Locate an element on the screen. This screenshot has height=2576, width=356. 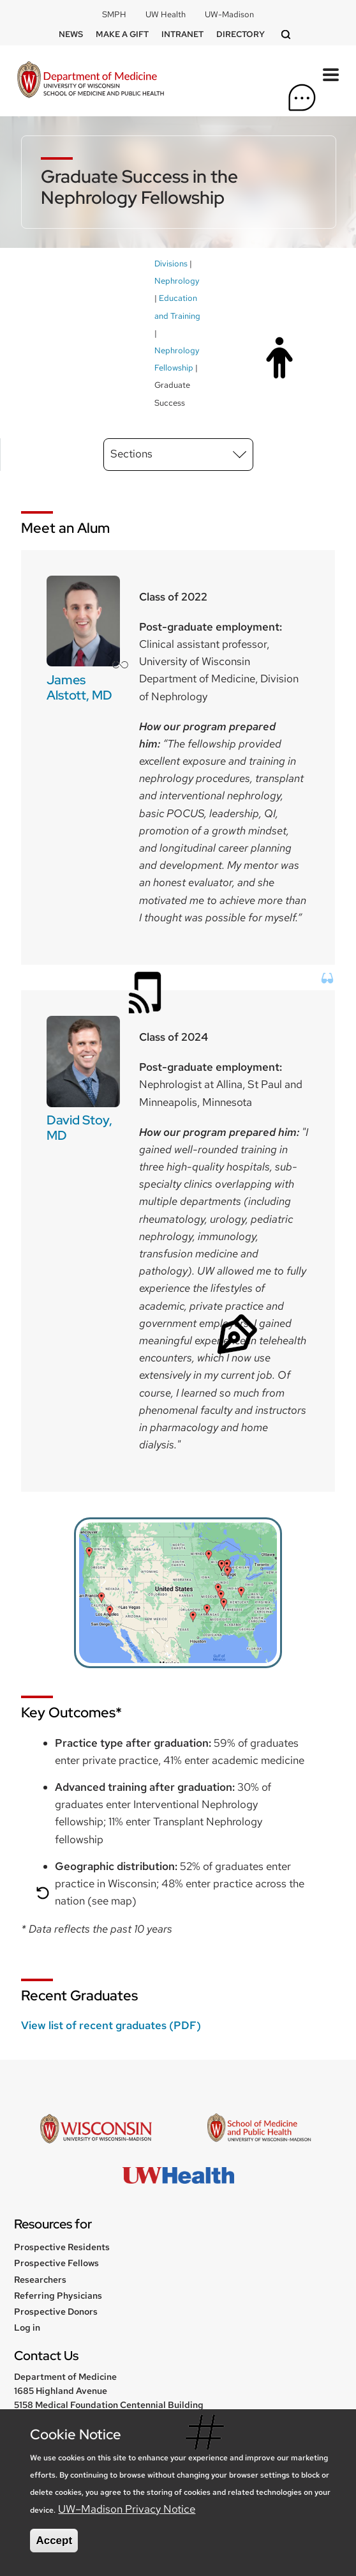
access drawing or illustration tools is located at coordinates (235, 1336).